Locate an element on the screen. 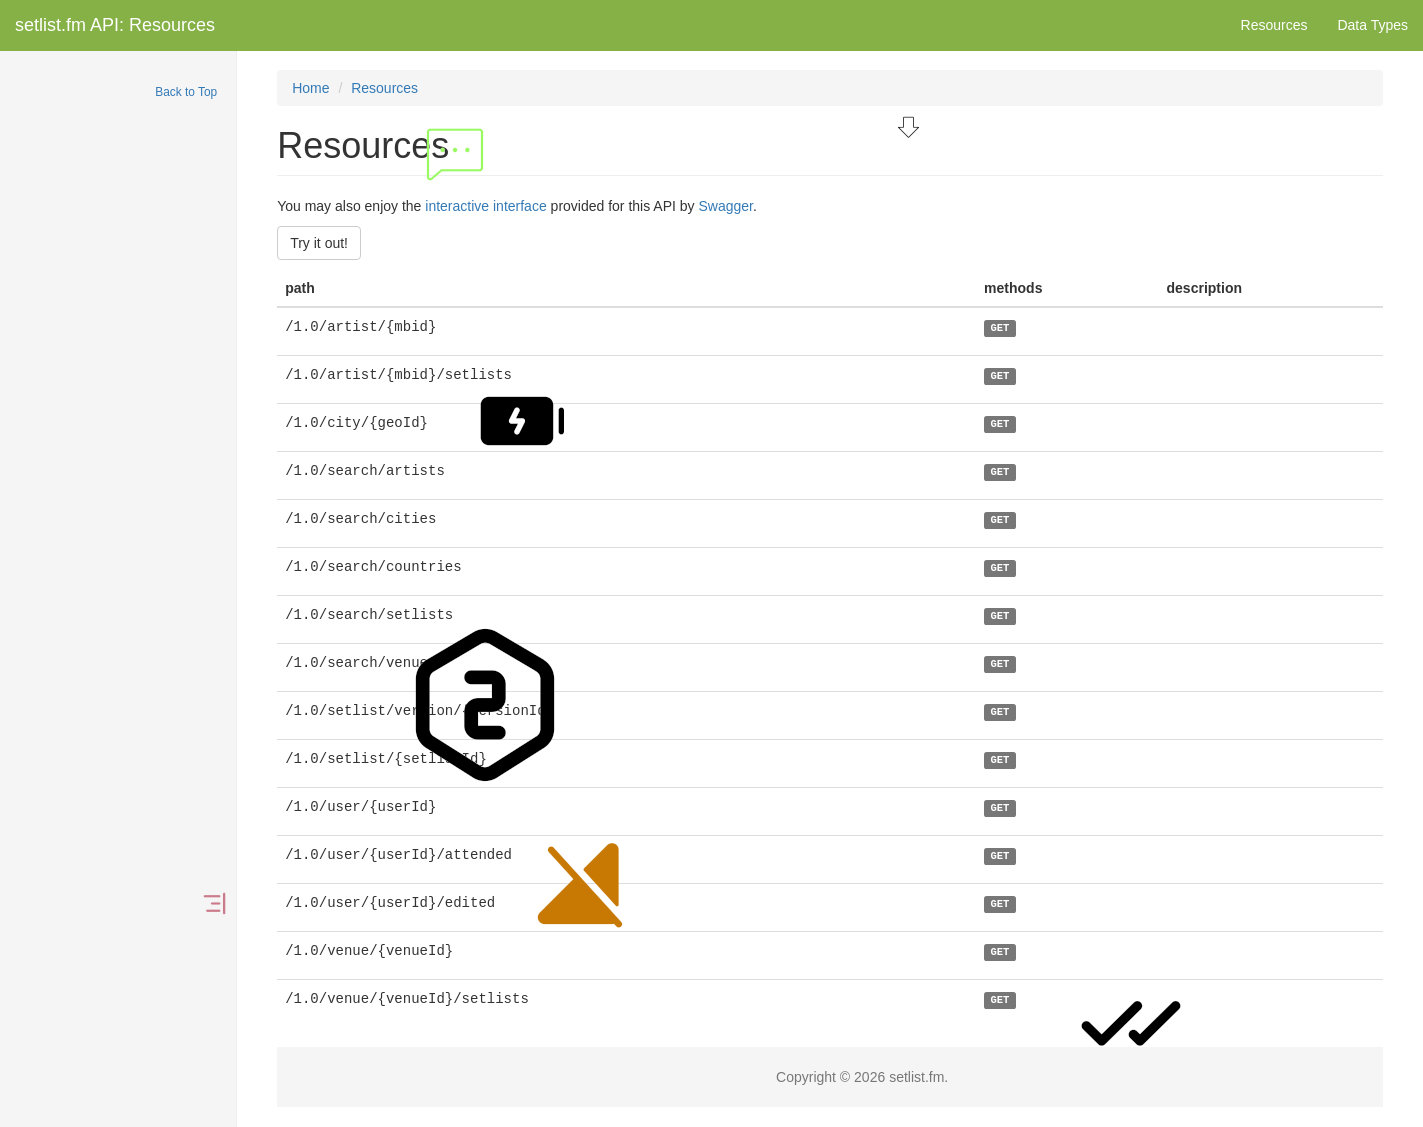 The height and width of the screenshot is (1127, 1423). no cellular signal available is located at coordinates (585, 887).